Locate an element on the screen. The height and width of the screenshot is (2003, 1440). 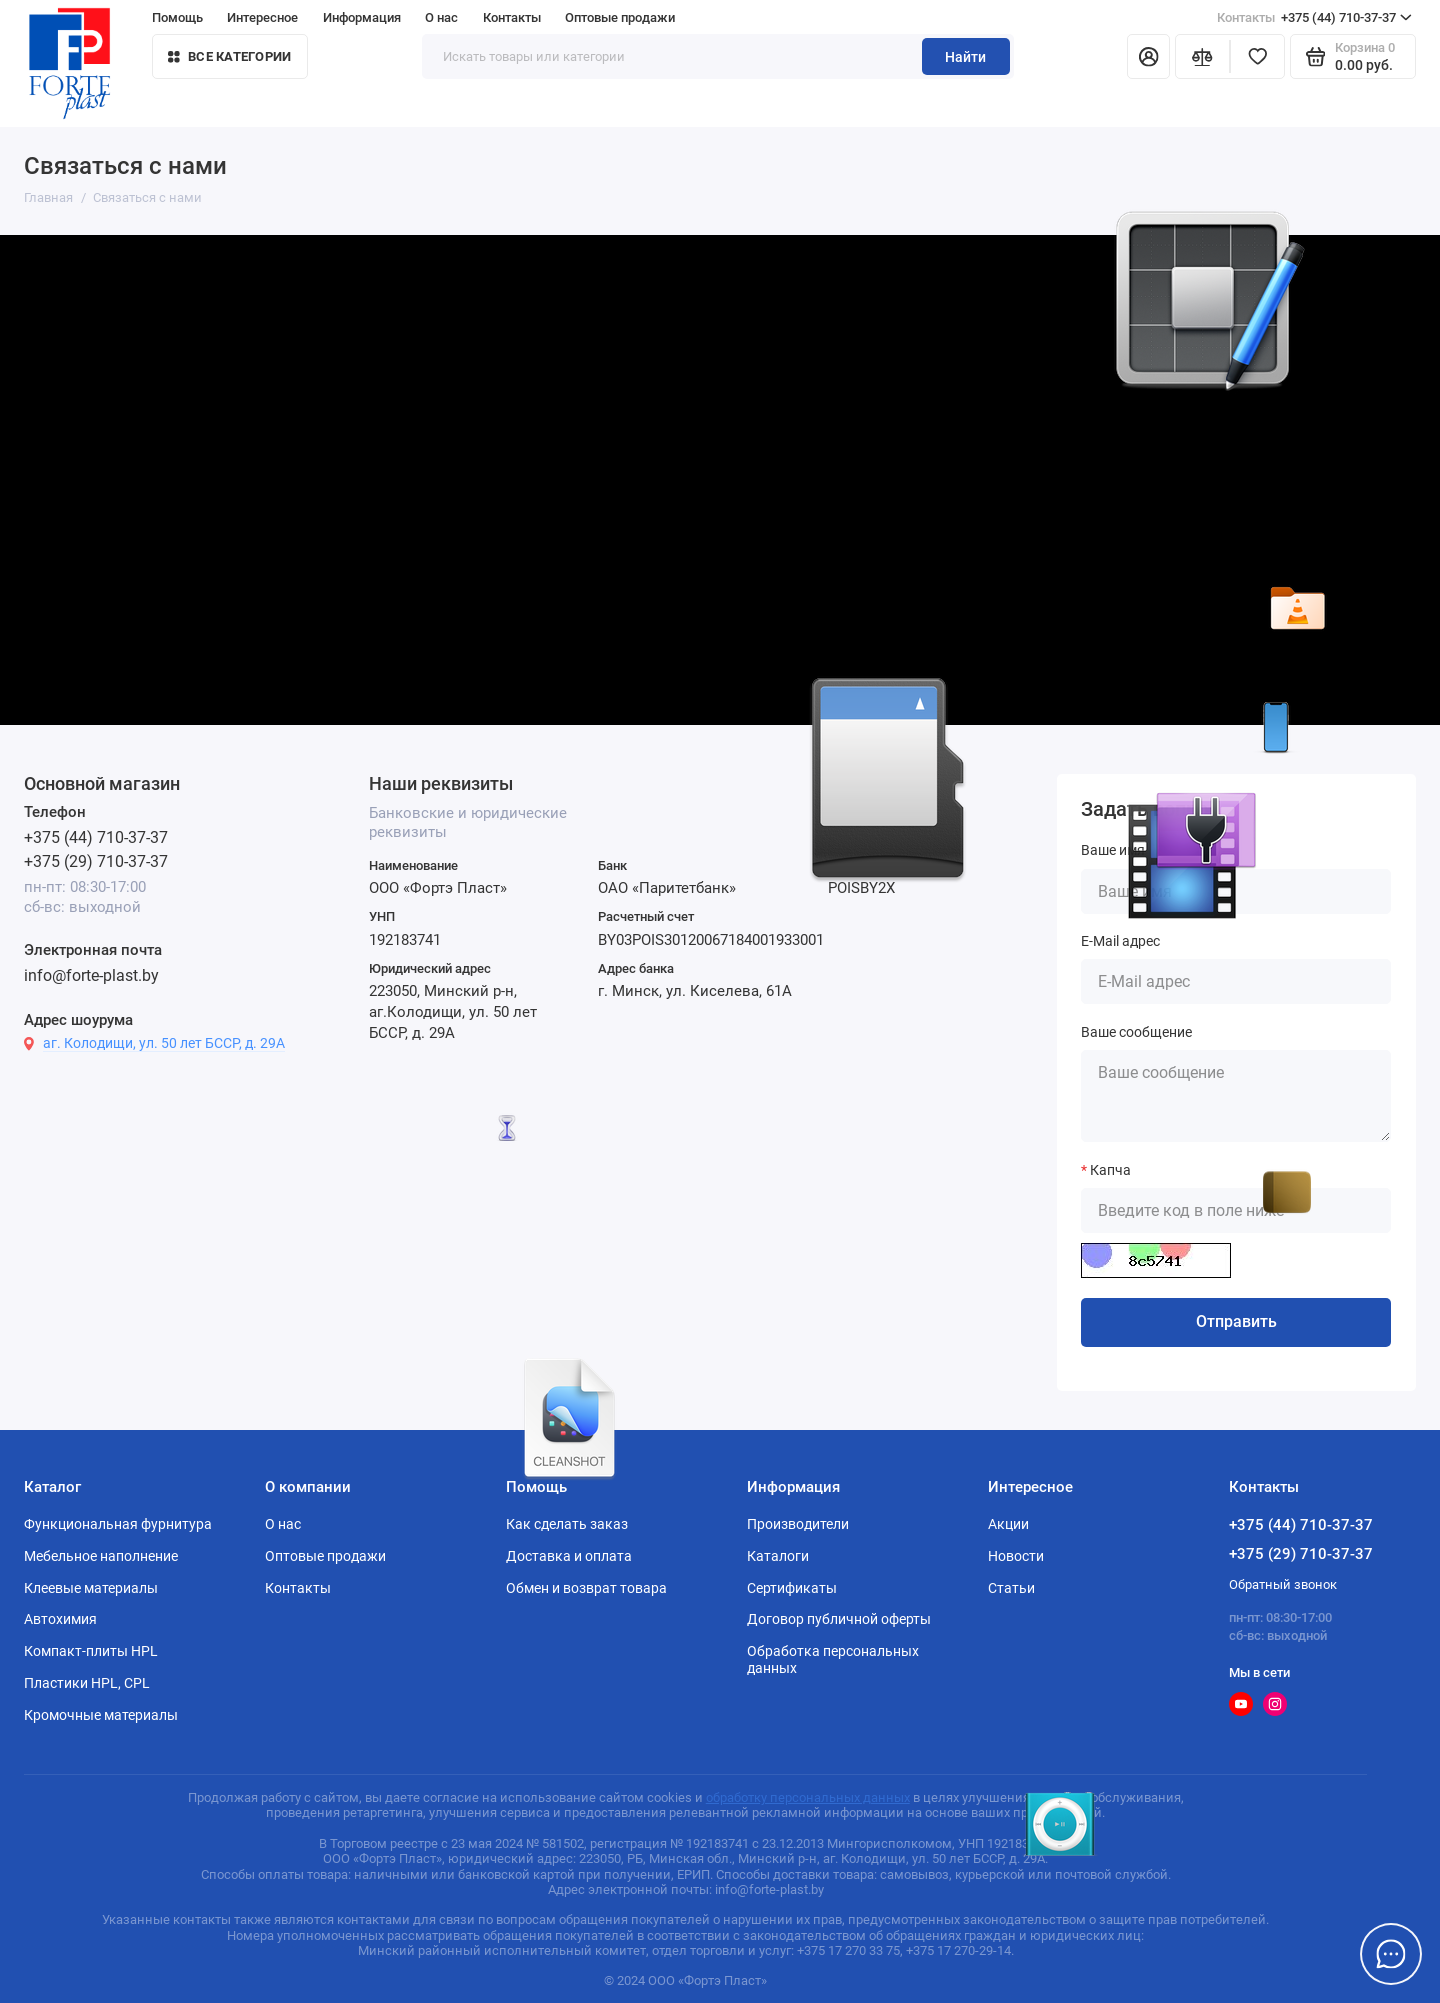
access third-party video filters or plugins is located at coordinates (1192, 855).